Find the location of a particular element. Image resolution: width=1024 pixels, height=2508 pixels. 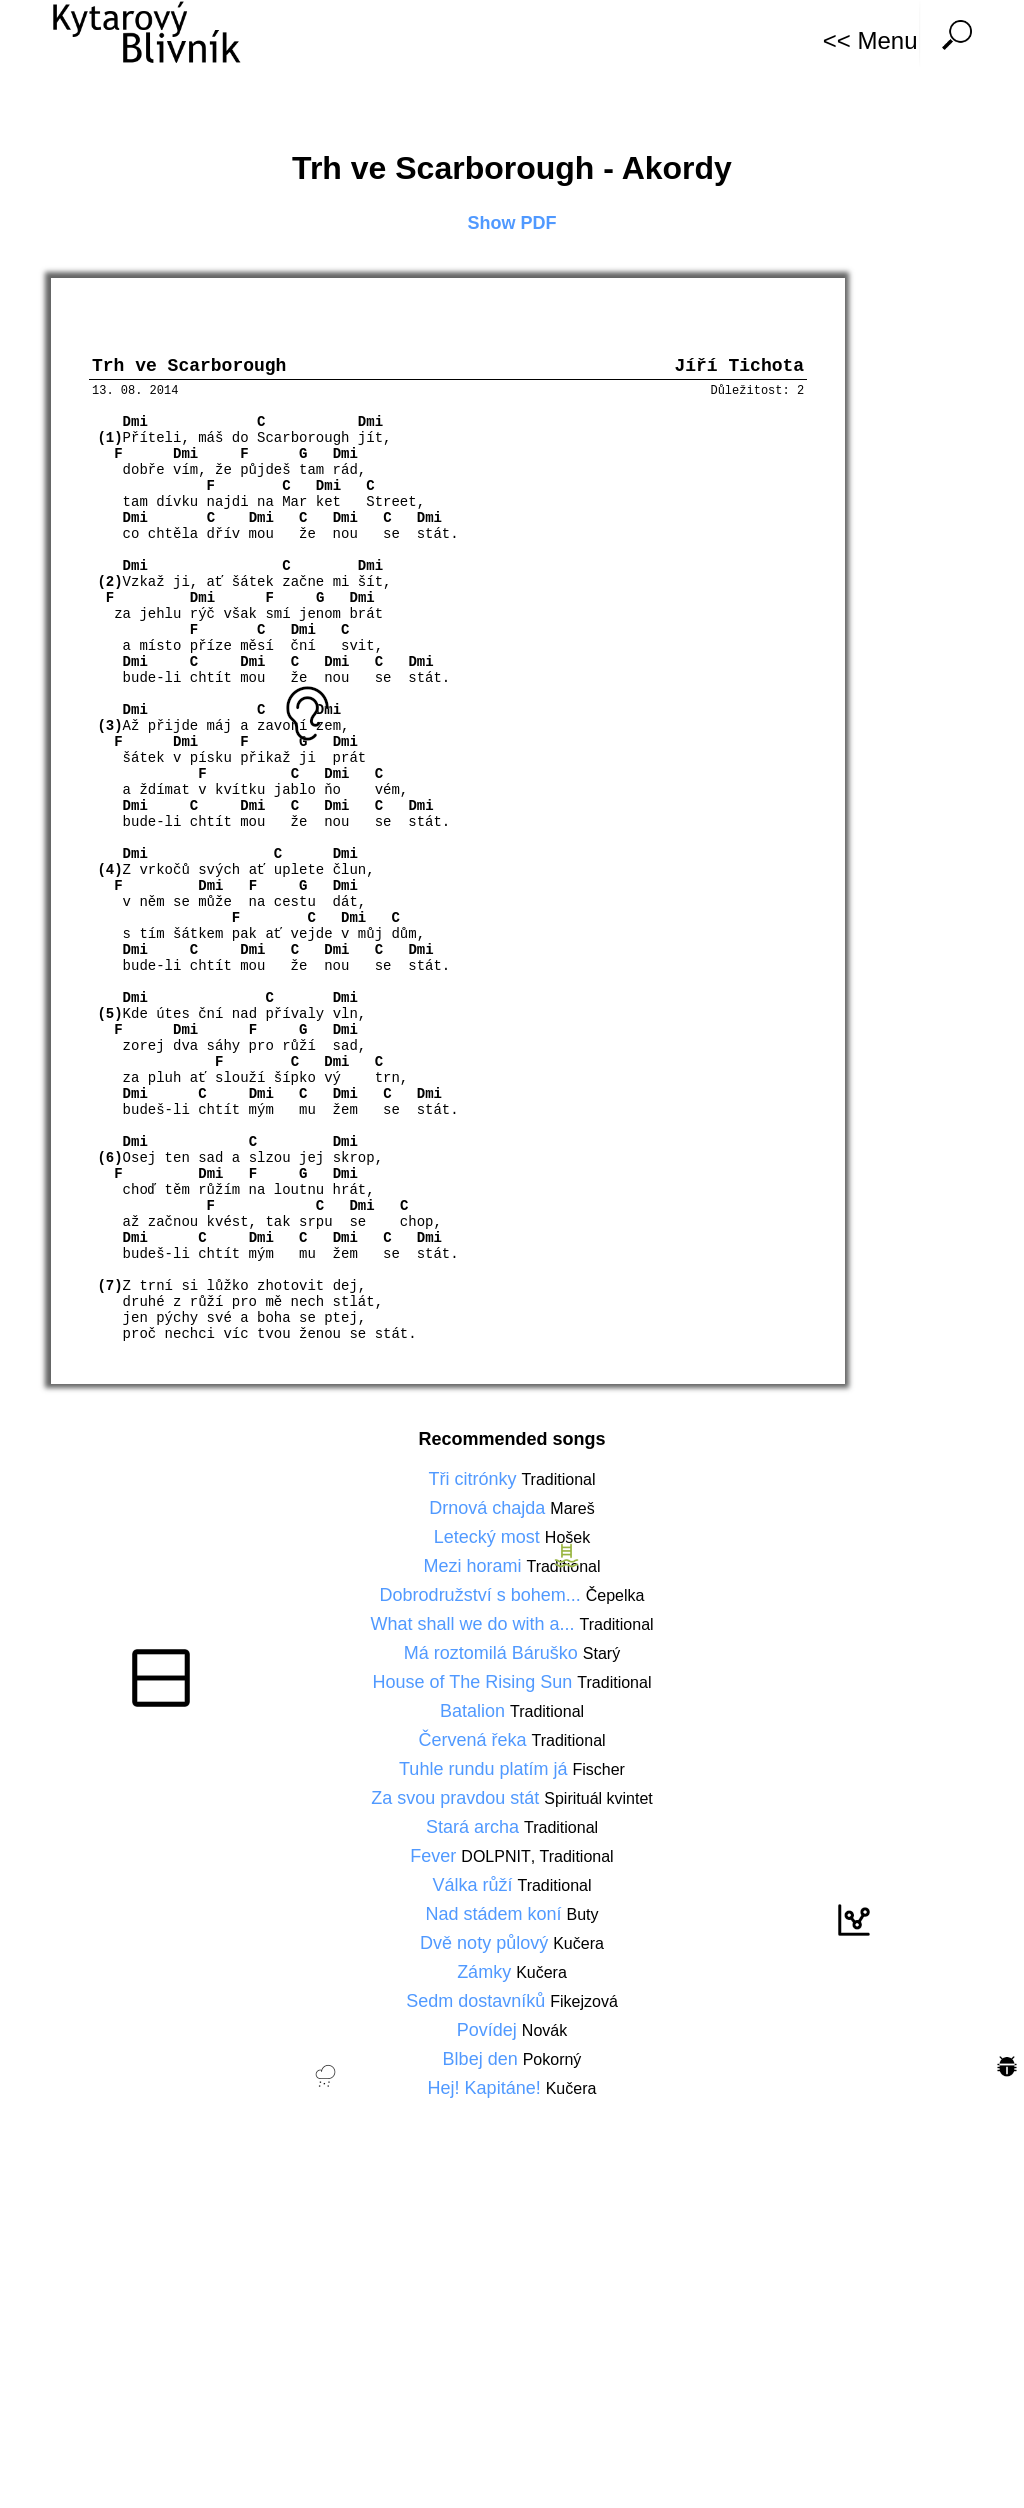

indicates swimming pool amenity available is located at coordinates (566, 1555).